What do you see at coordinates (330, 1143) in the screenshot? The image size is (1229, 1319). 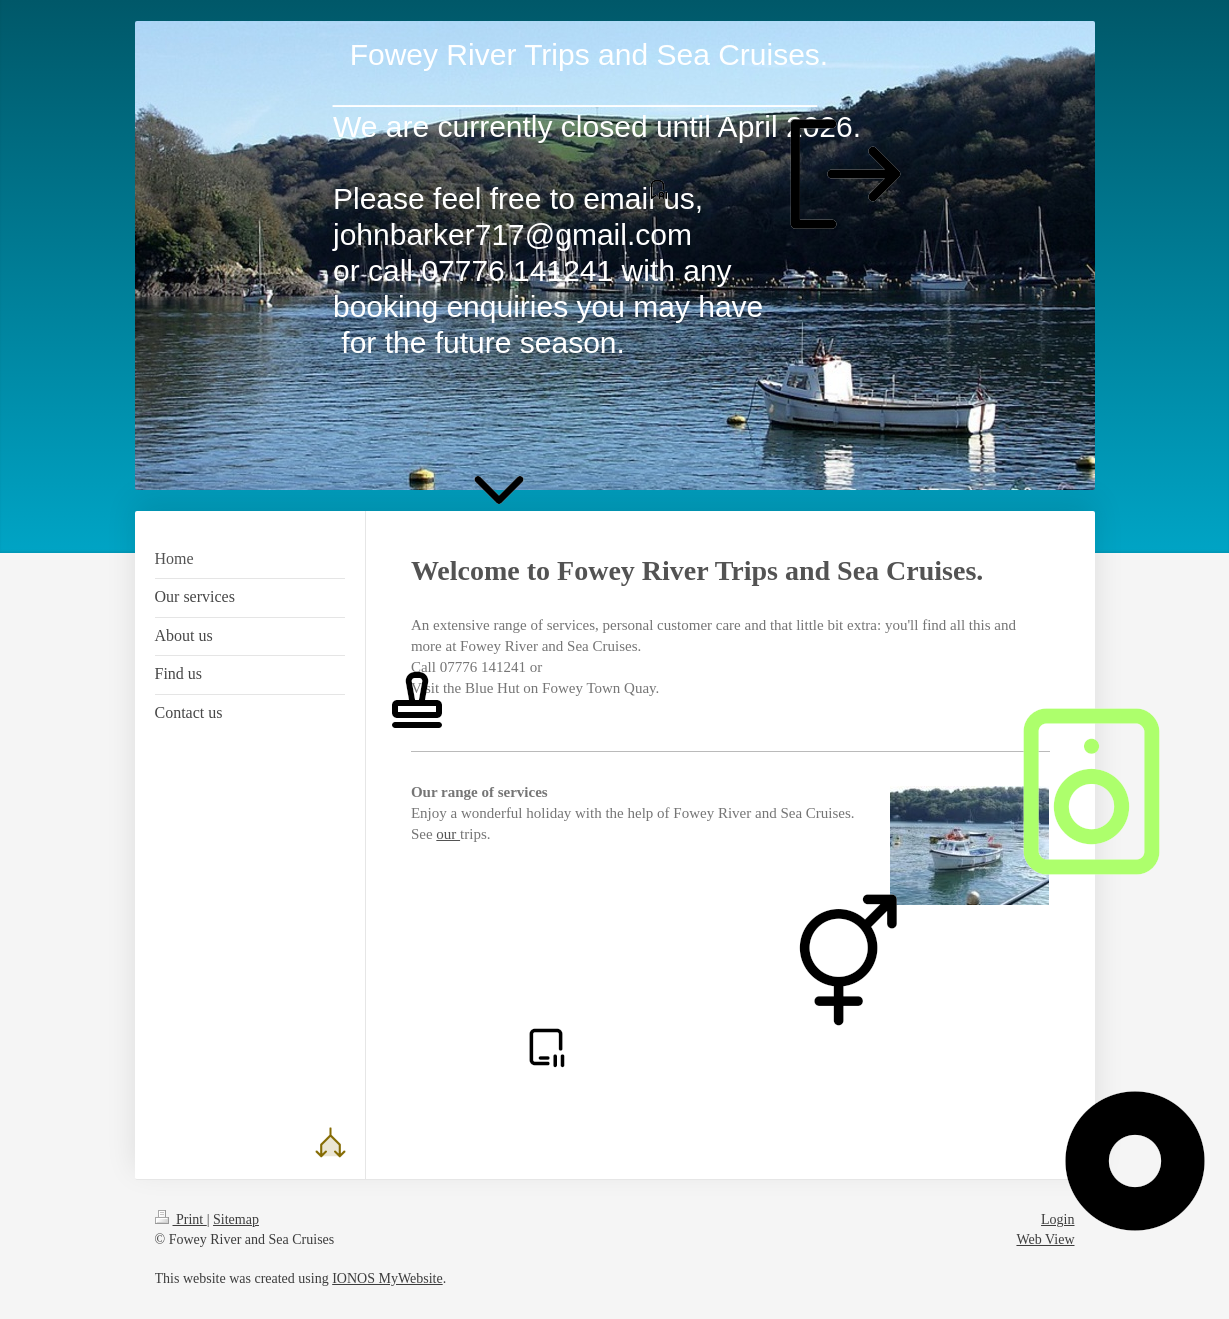 I see `split content into multiple paths` at bounding box center [330, 1143].